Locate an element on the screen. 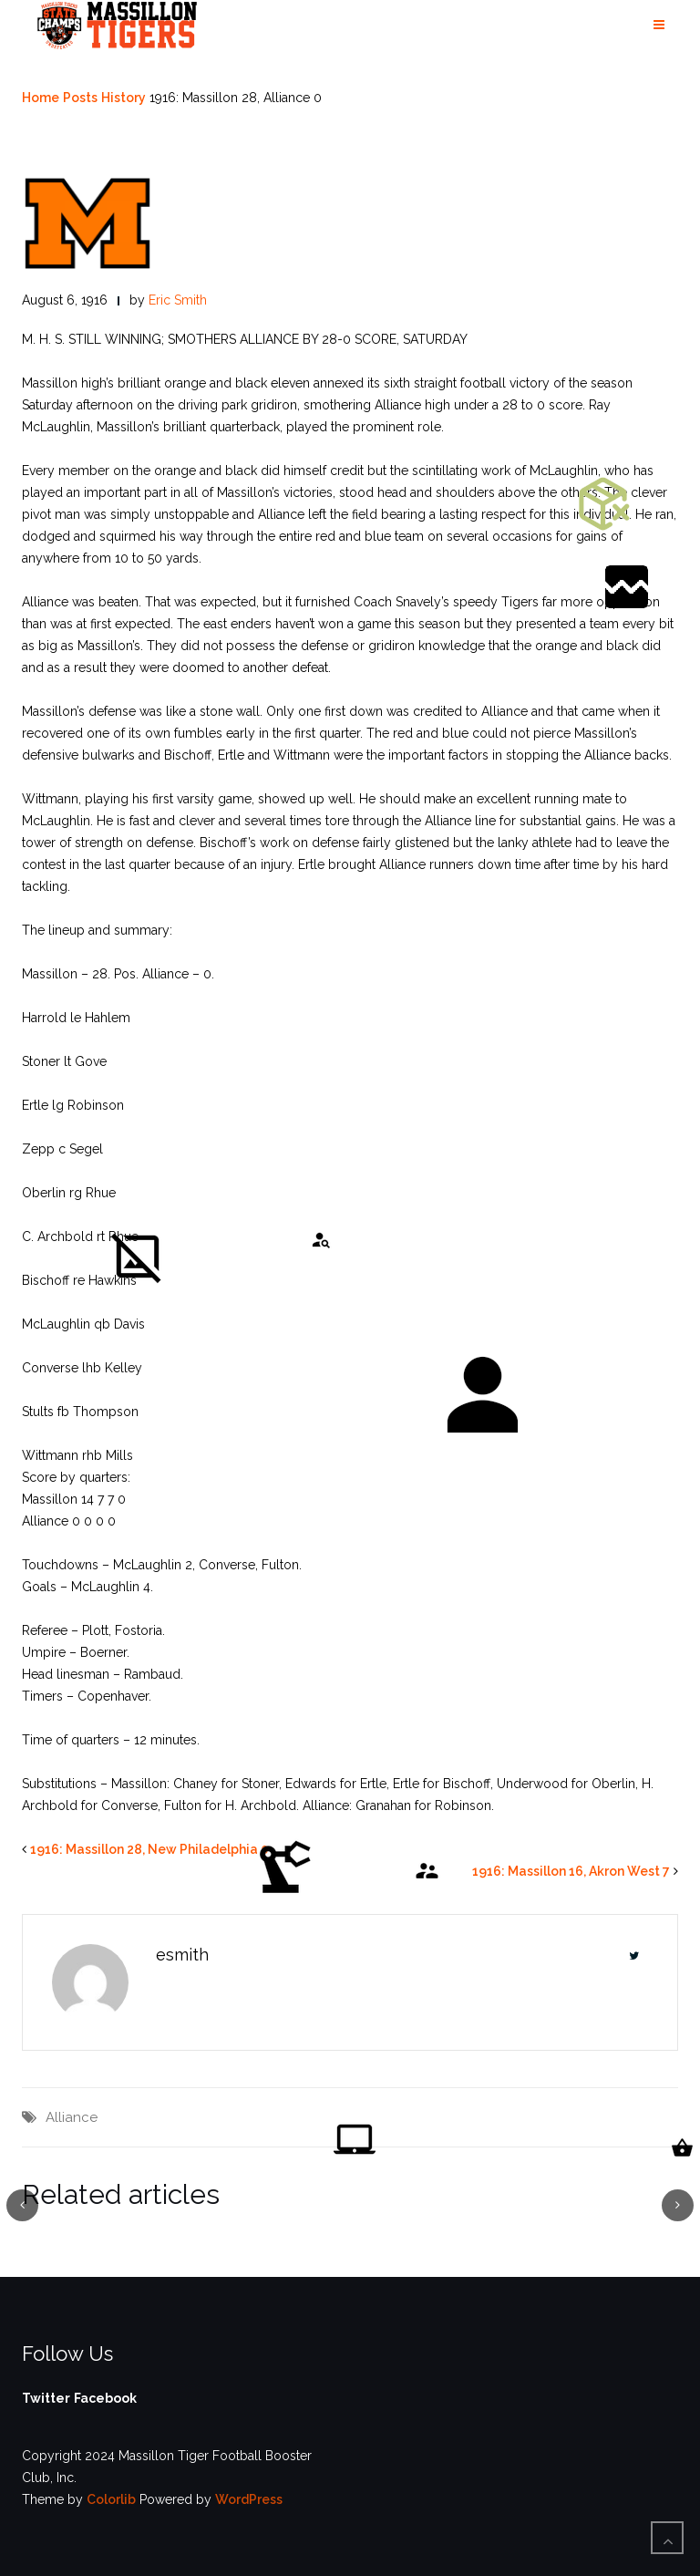  view your profile is located at coordinates (482, 1394).